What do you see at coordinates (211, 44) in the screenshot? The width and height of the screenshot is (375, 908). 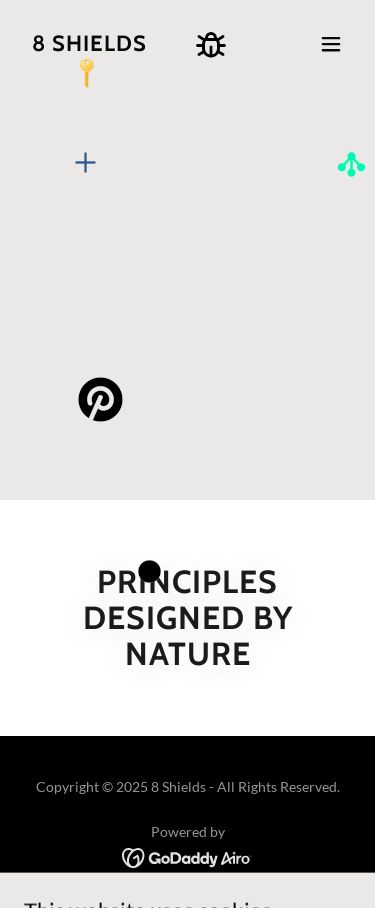 I see `report a bug or issue` at bounding box center [211, 44].